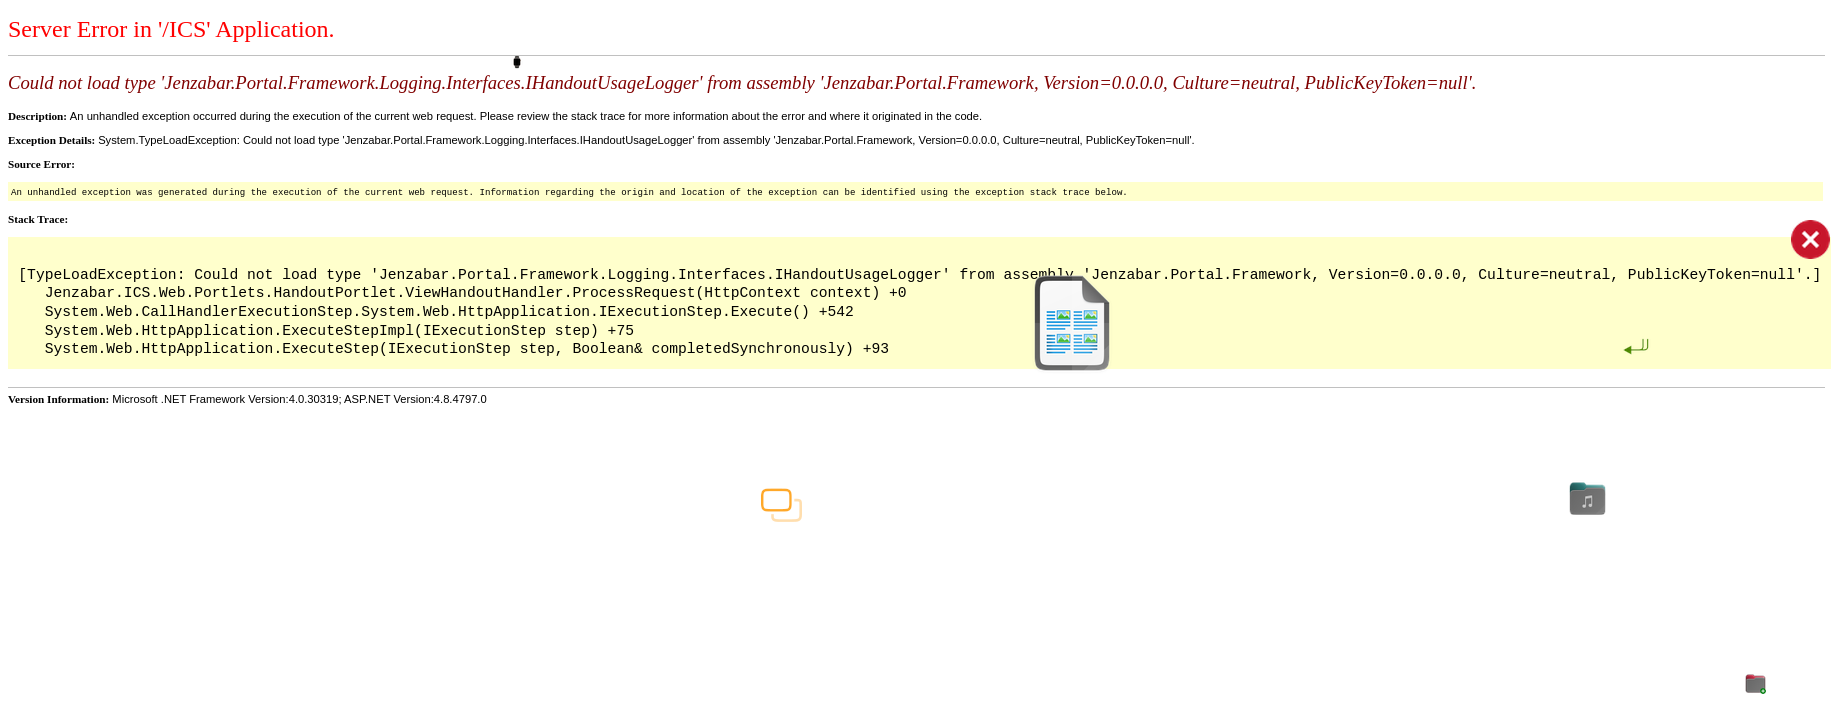 The height and width of the screenshot is (720, 1831). Describe the element at coordinates (1755, 683) in the screenshot. I see `create a new folder` at that location.